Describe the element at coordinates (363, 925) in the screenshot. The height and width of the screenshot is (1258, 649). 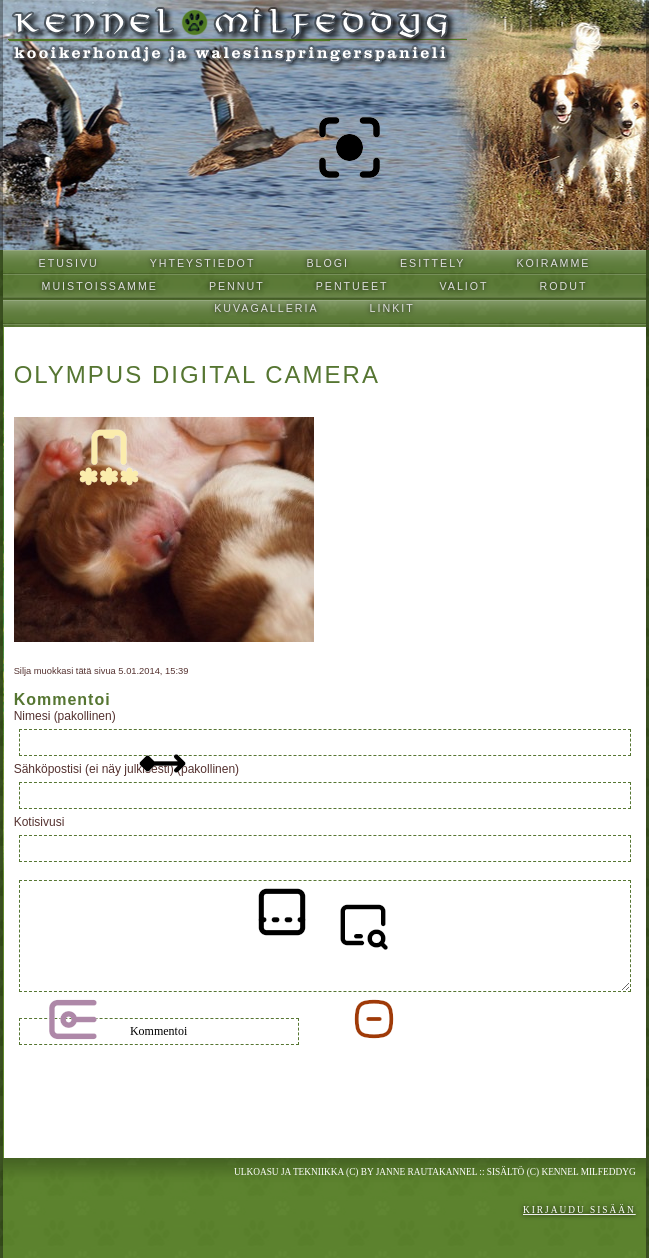
I see `search content on tablet device` at that location.